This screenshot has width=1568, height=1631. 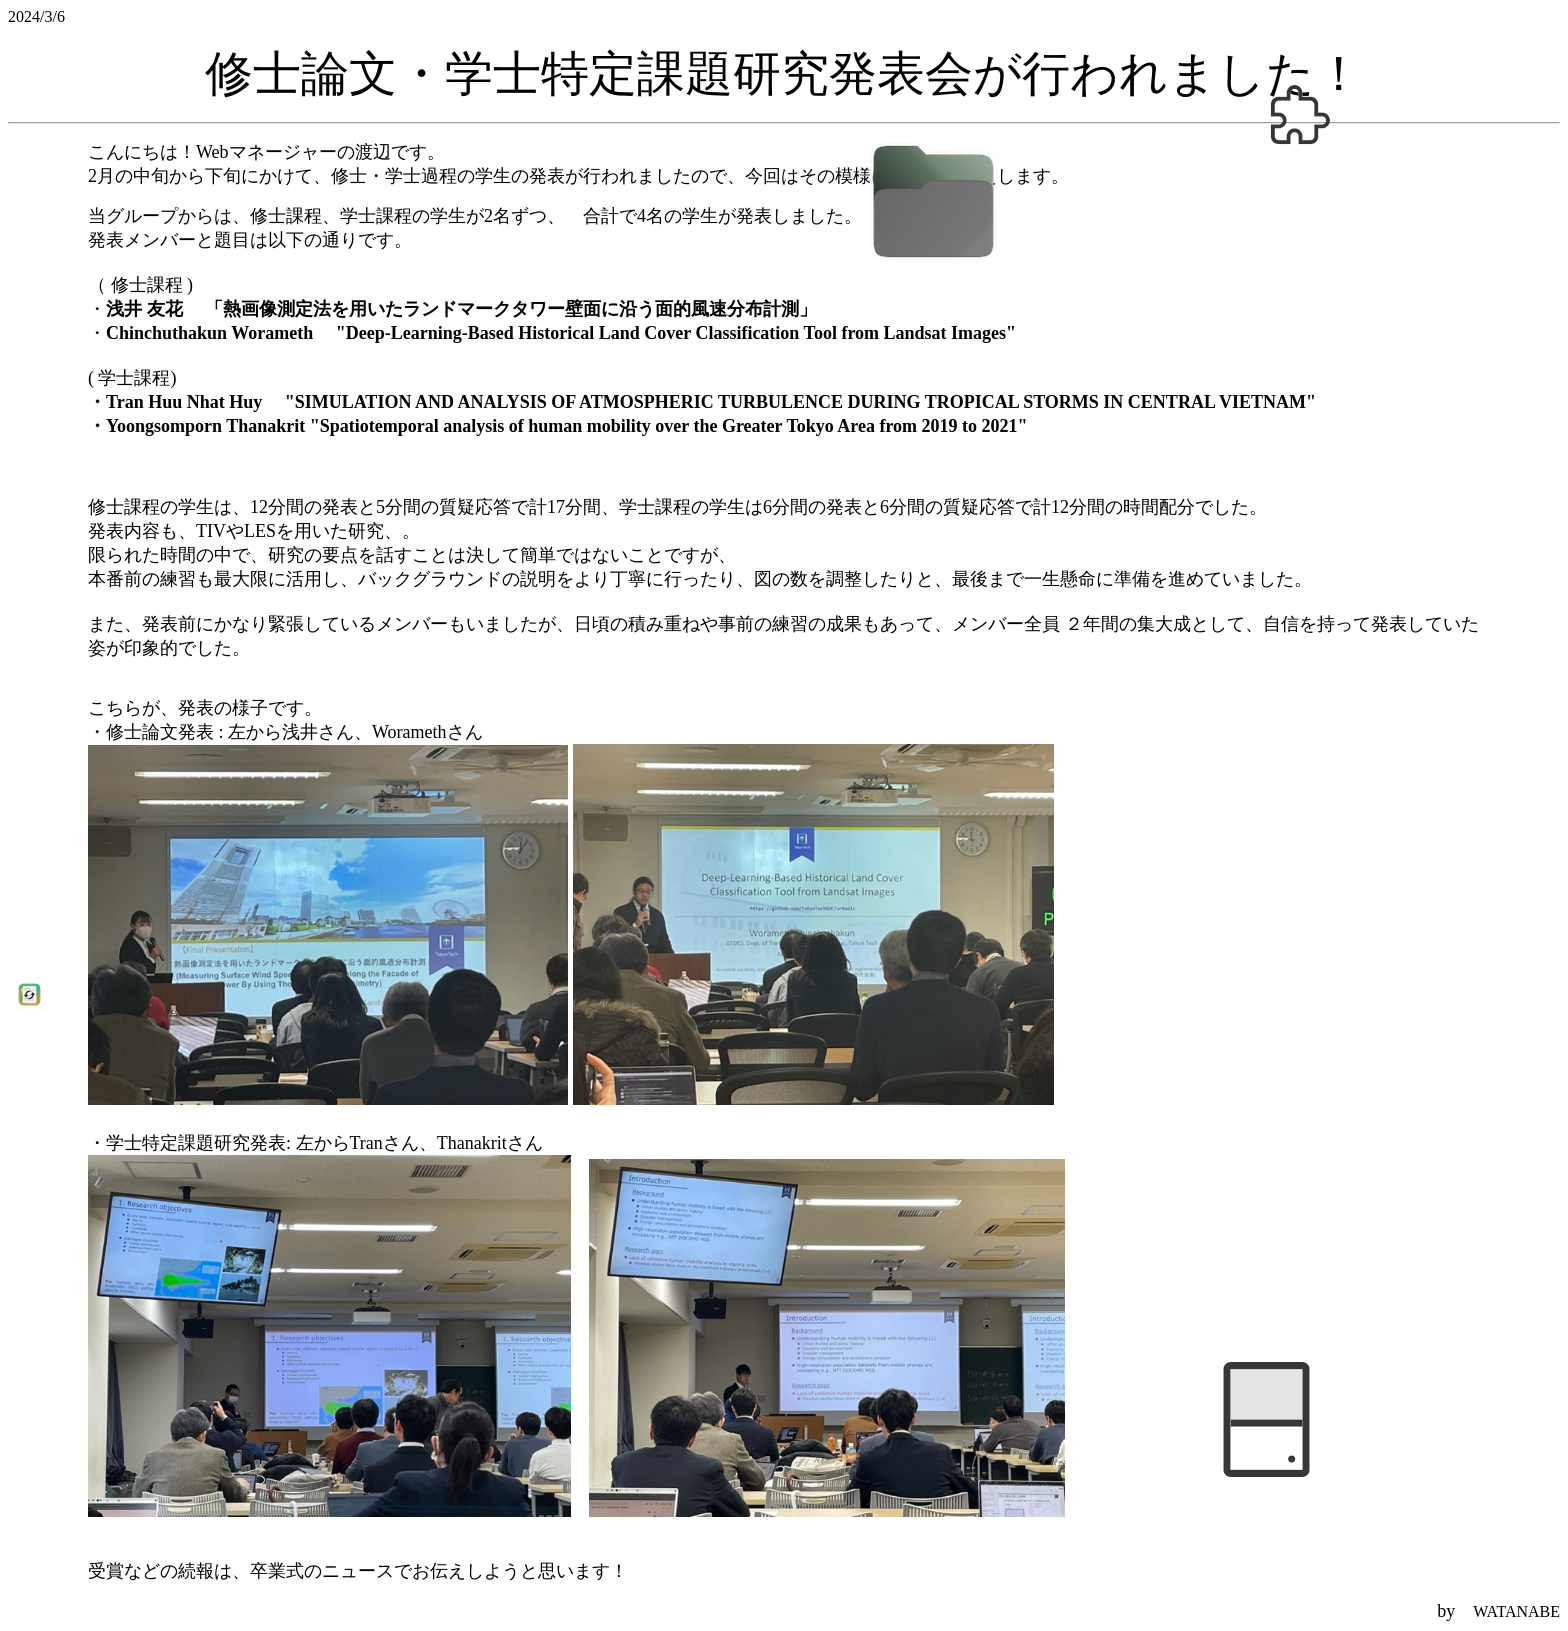 I want to click on open Morphosis file conversion app, so click(x=29, y=994).